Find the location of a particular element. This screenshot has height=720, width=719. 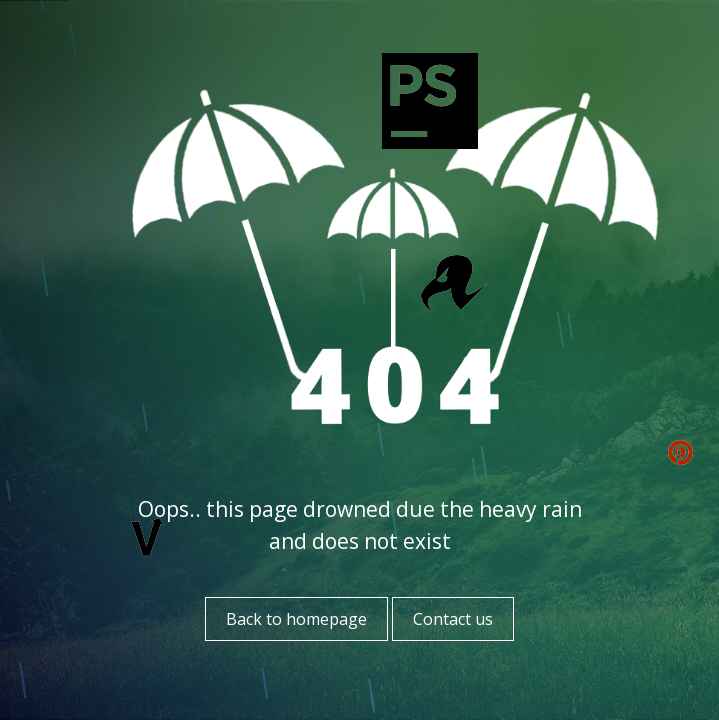

visit The Register technology news website is located at coordinates (455, 283).